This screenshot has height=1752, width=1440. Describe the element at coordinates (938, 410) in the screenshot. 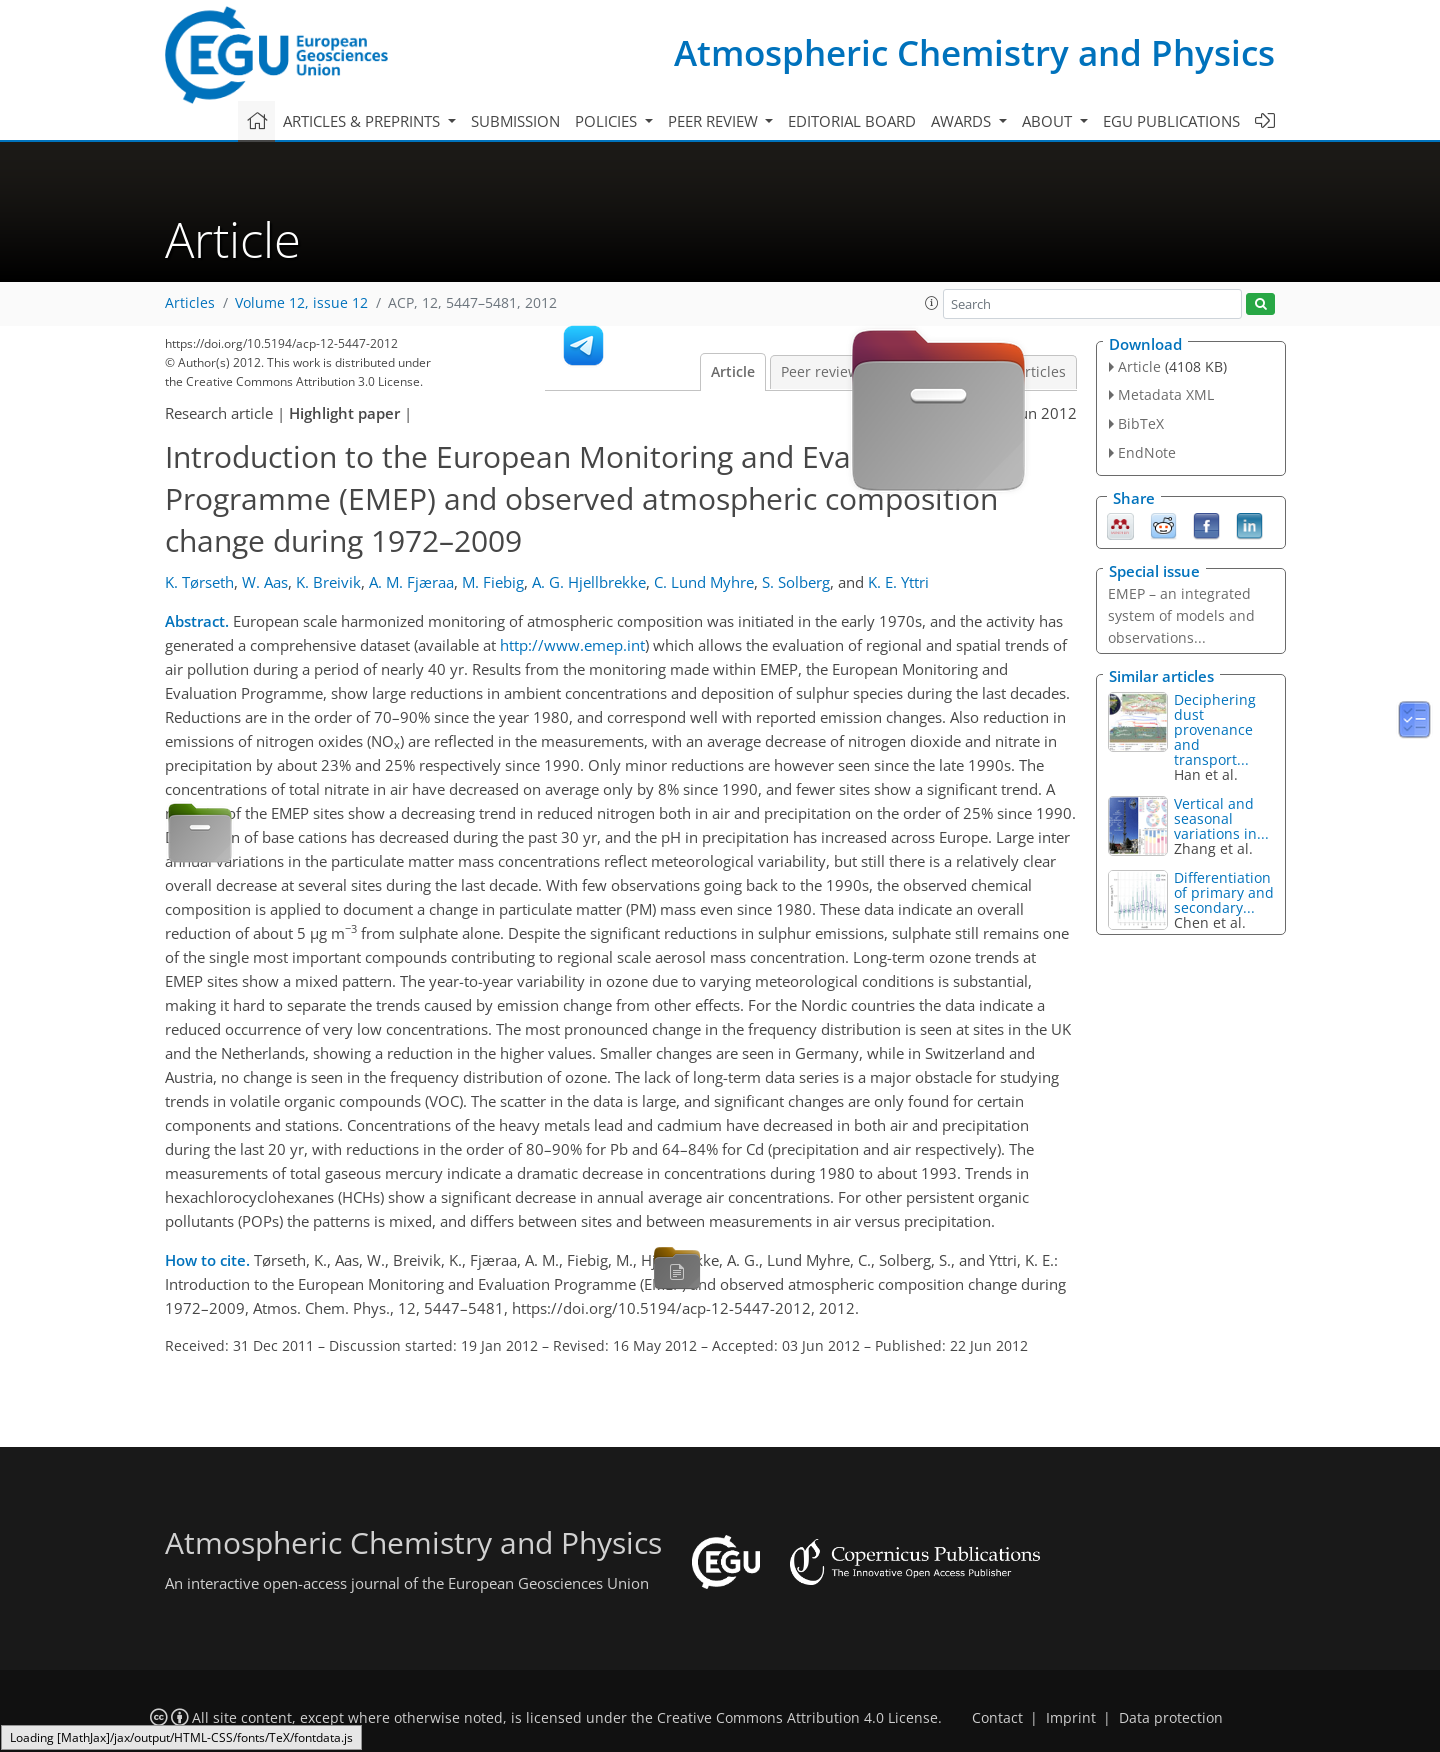

I see `open the file manager` at that location.